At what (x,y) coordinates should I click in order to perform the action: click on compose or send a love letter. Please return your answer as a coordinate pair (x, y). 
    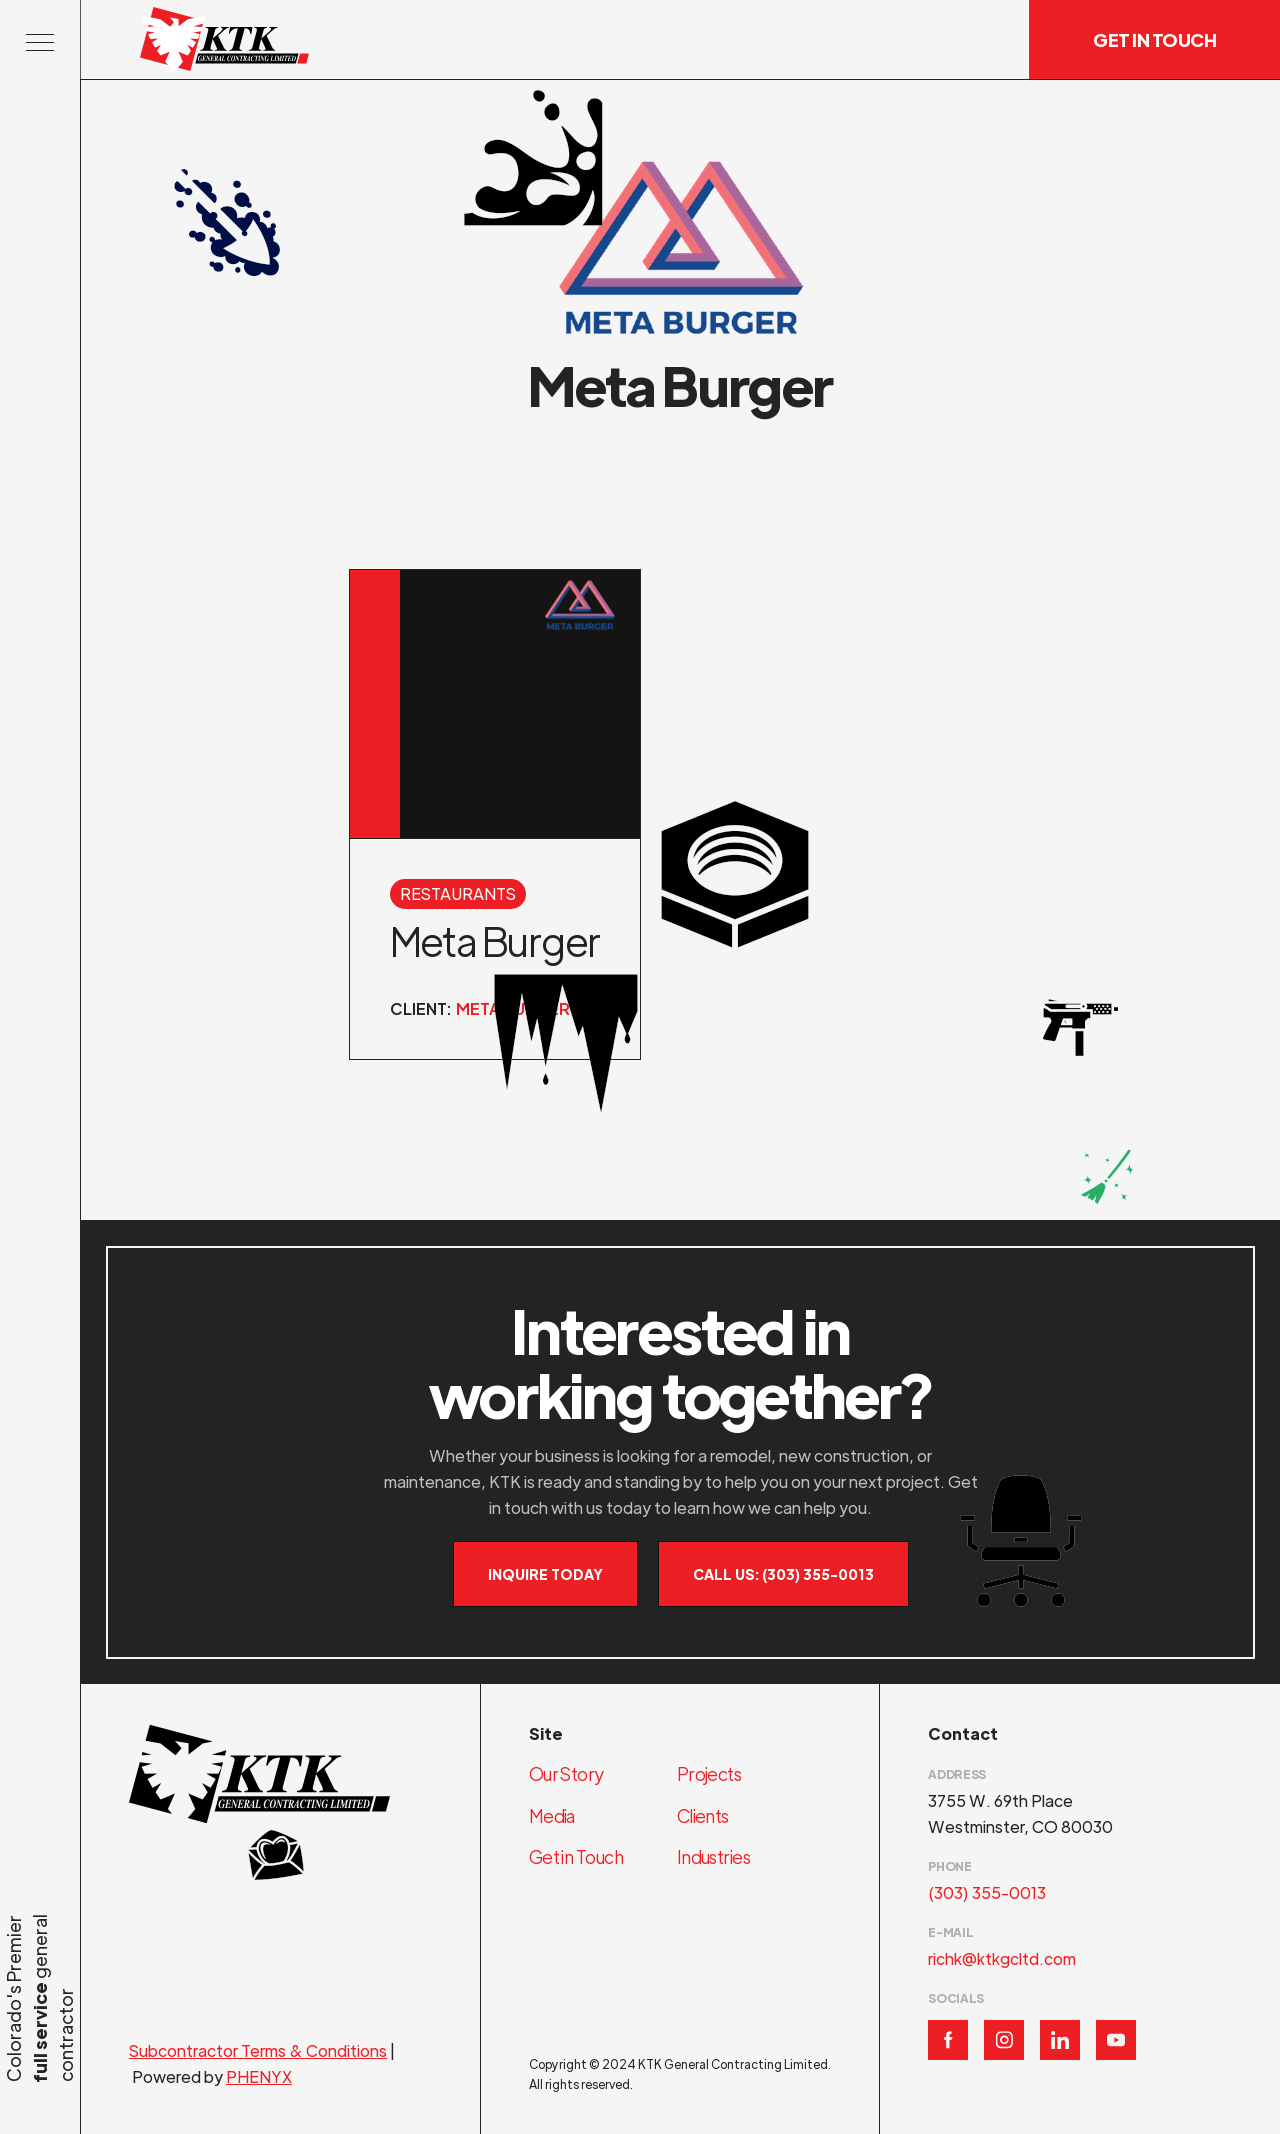
    Looking at the image, I should click on (276, 1855).